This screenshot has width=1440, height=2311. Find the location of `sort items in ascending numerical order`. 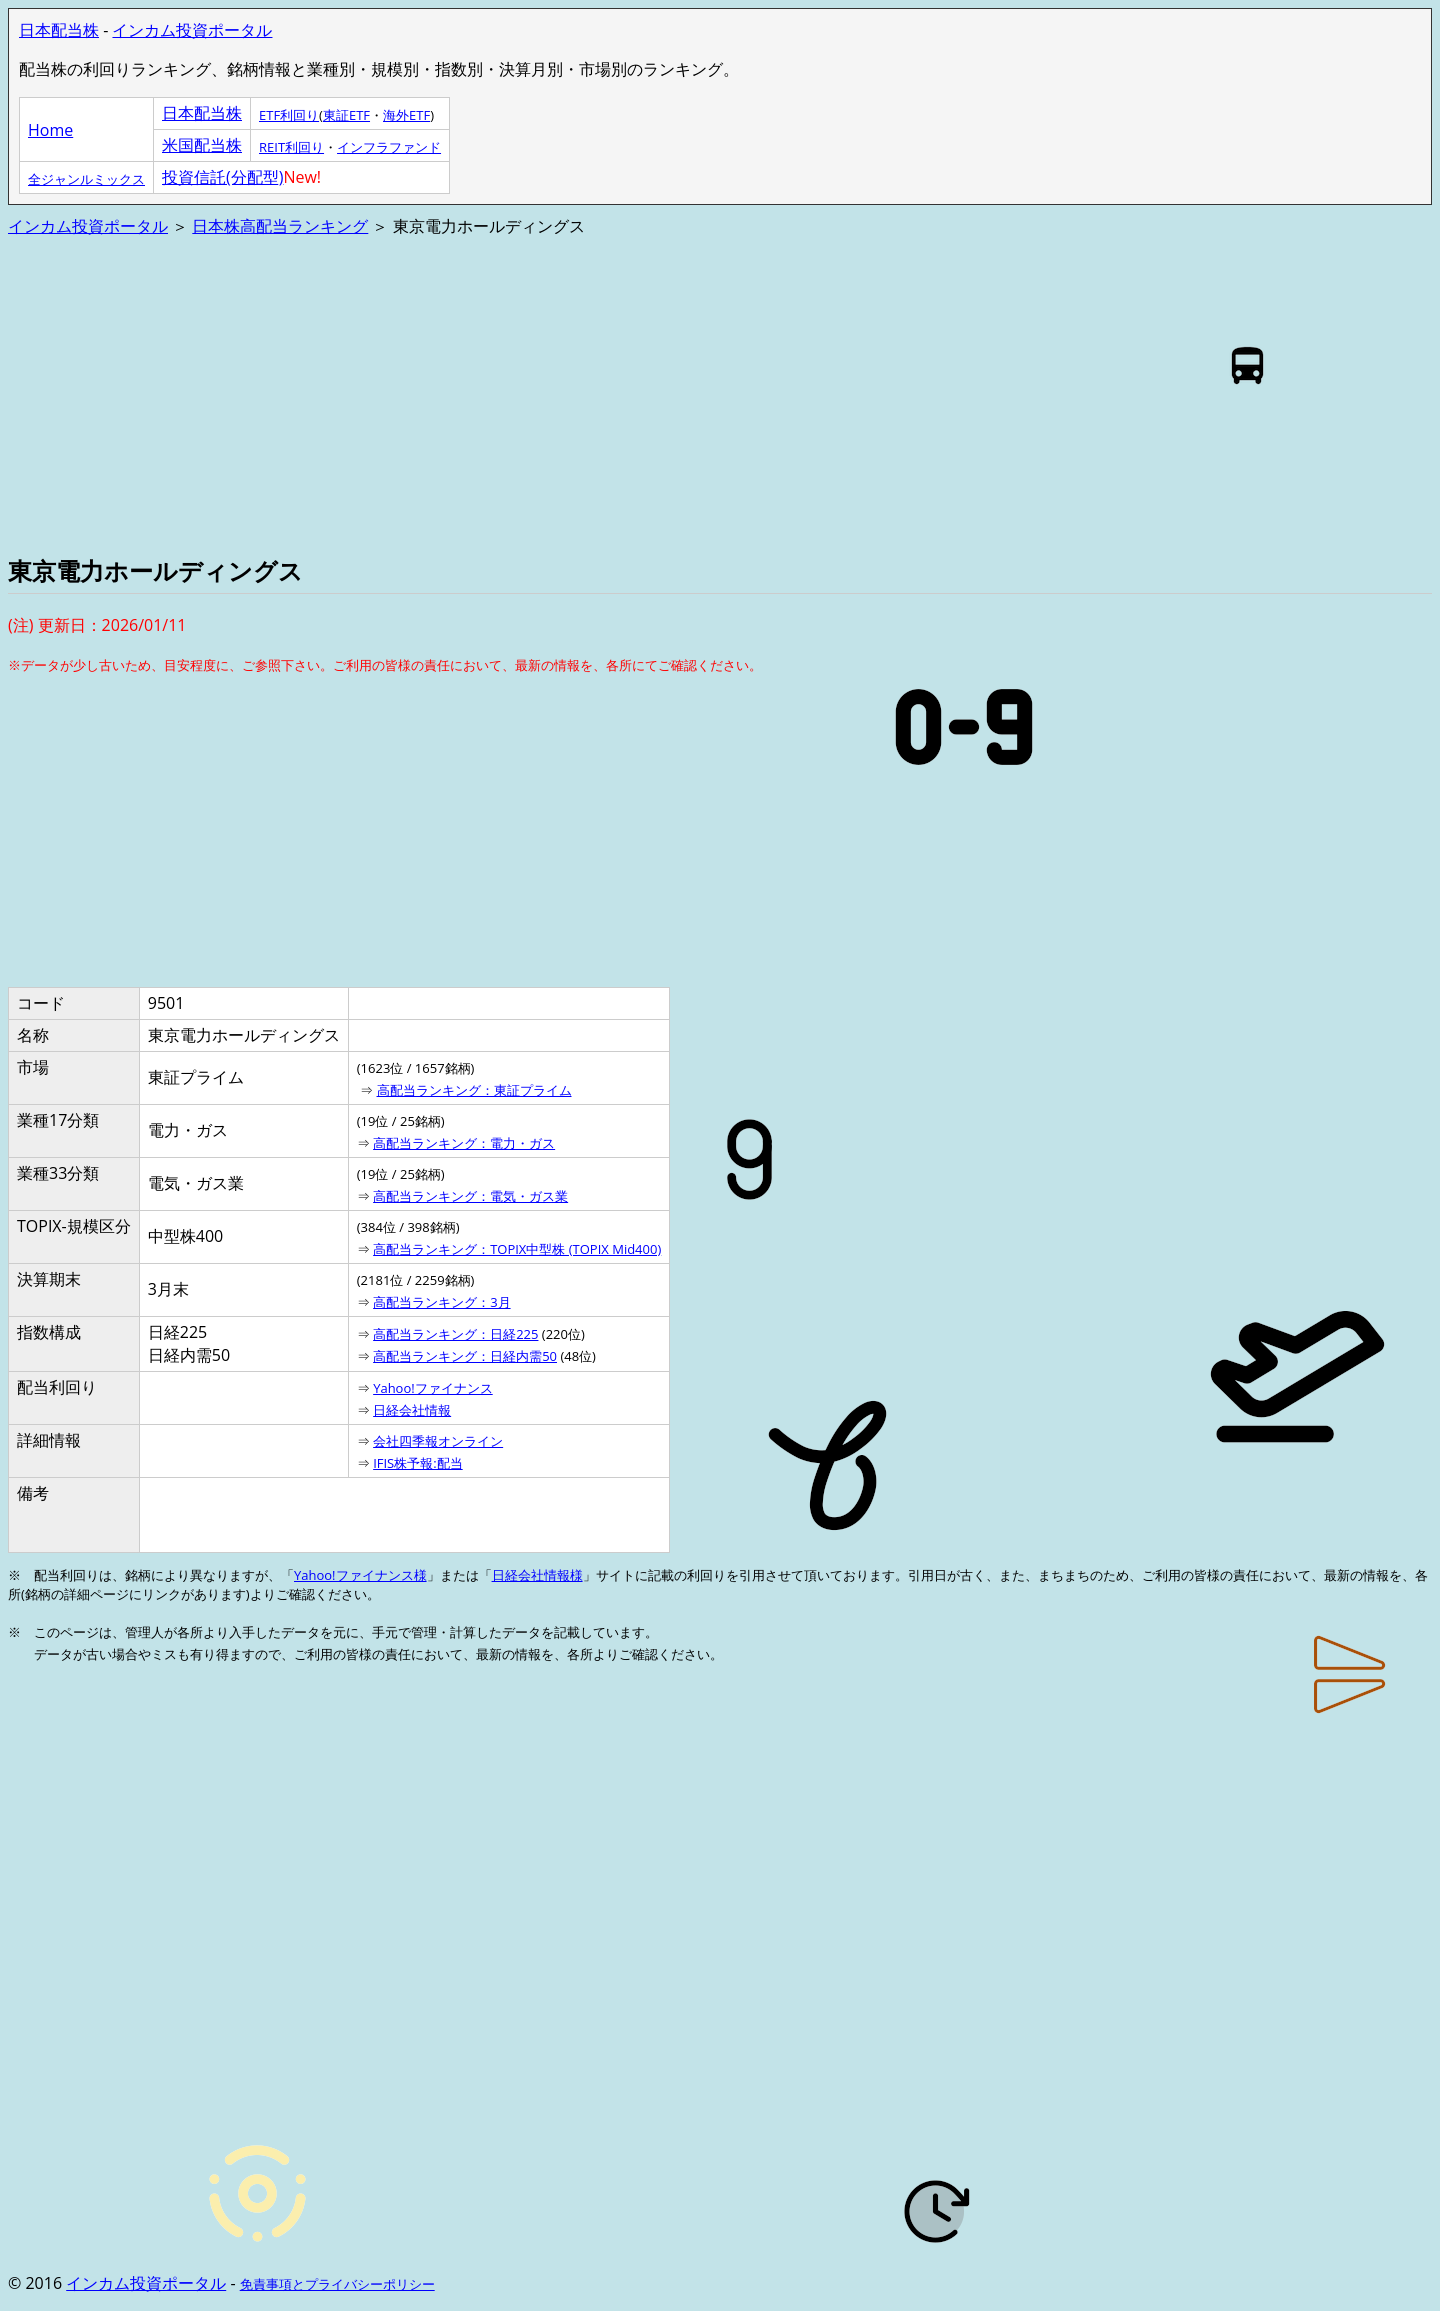

sort items in ascending numerical order is located at coordinates (964, 727).